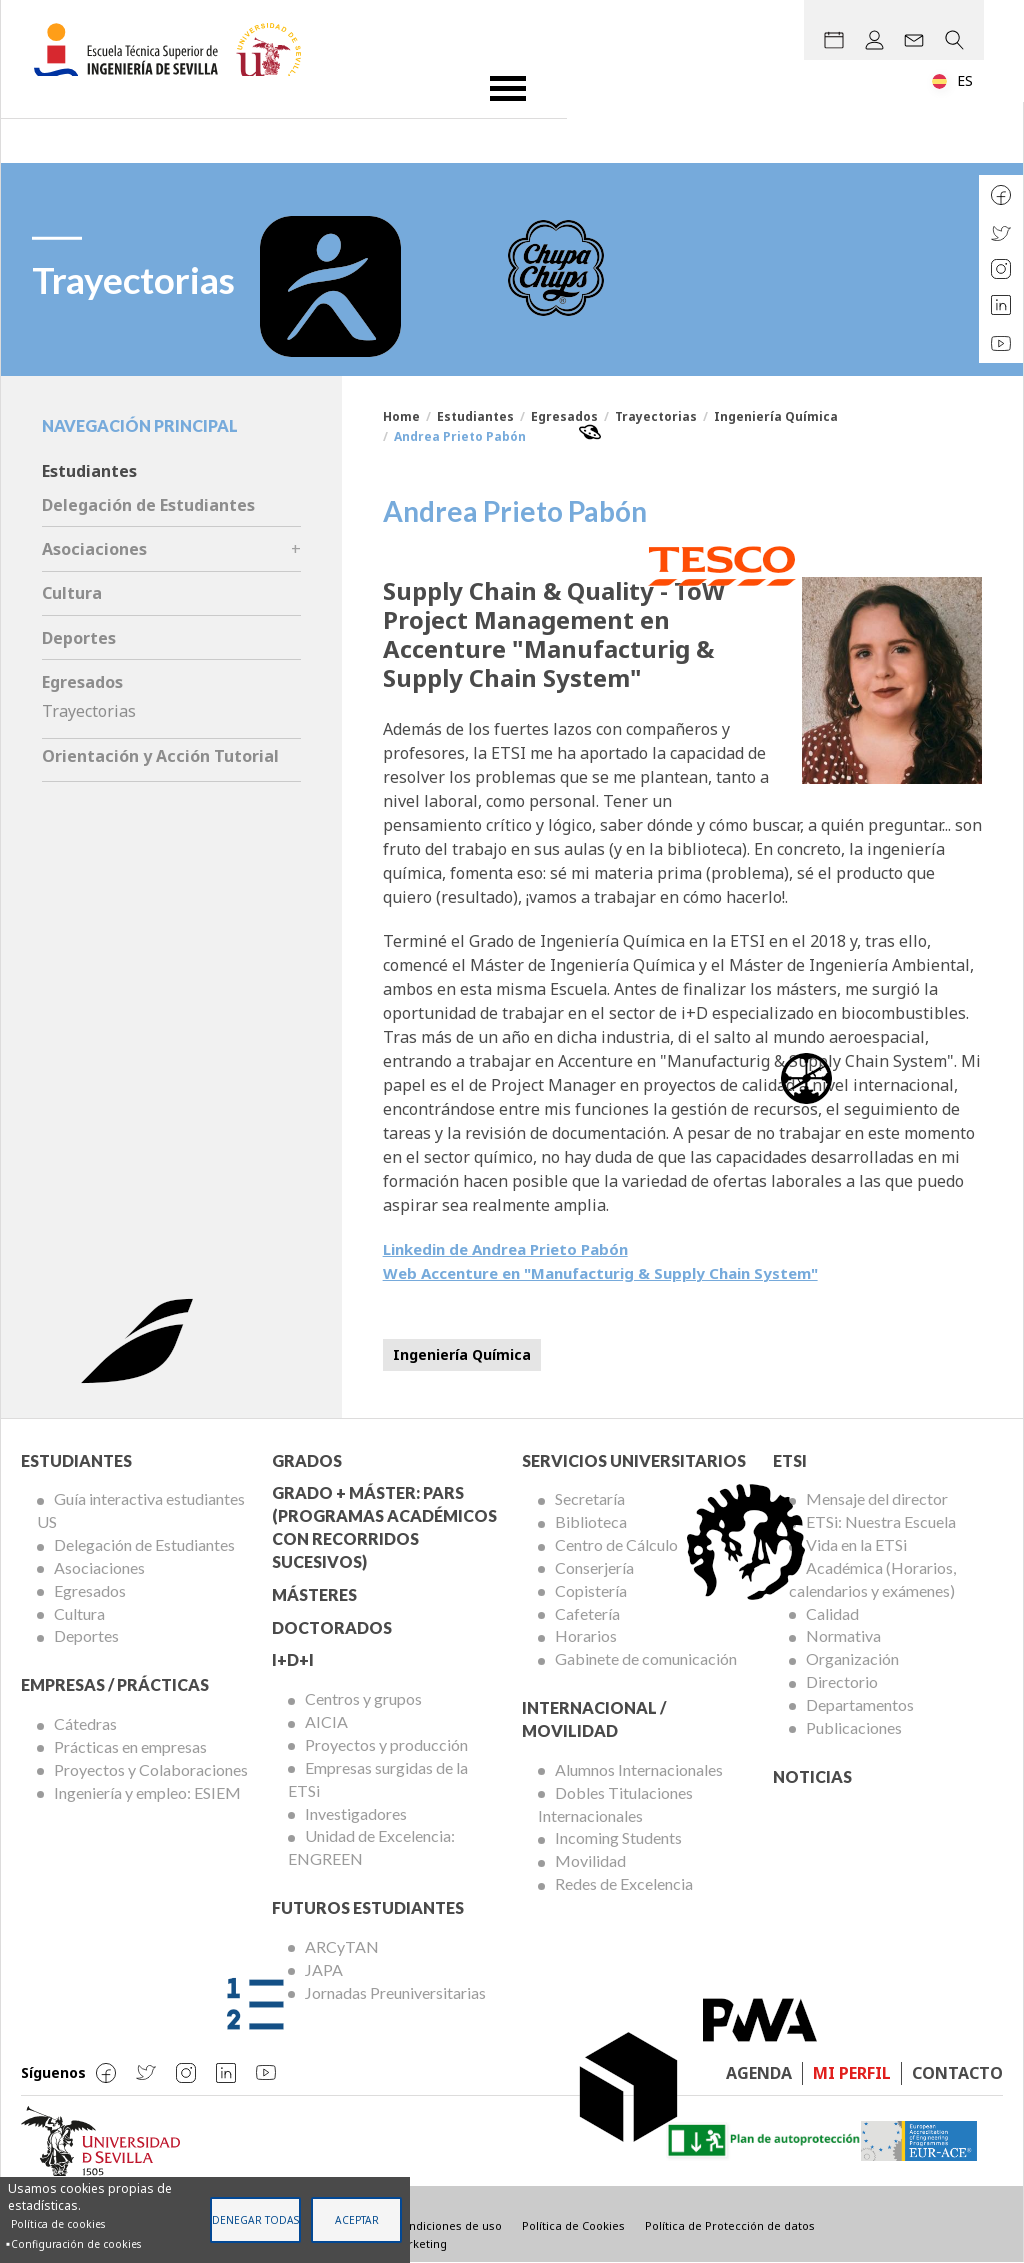 The width and height of the screenshot is (1024, 2263). Describe the element at coordinates (556, 268) in the screenshot. I see `chupa chups brand logo` at that location.